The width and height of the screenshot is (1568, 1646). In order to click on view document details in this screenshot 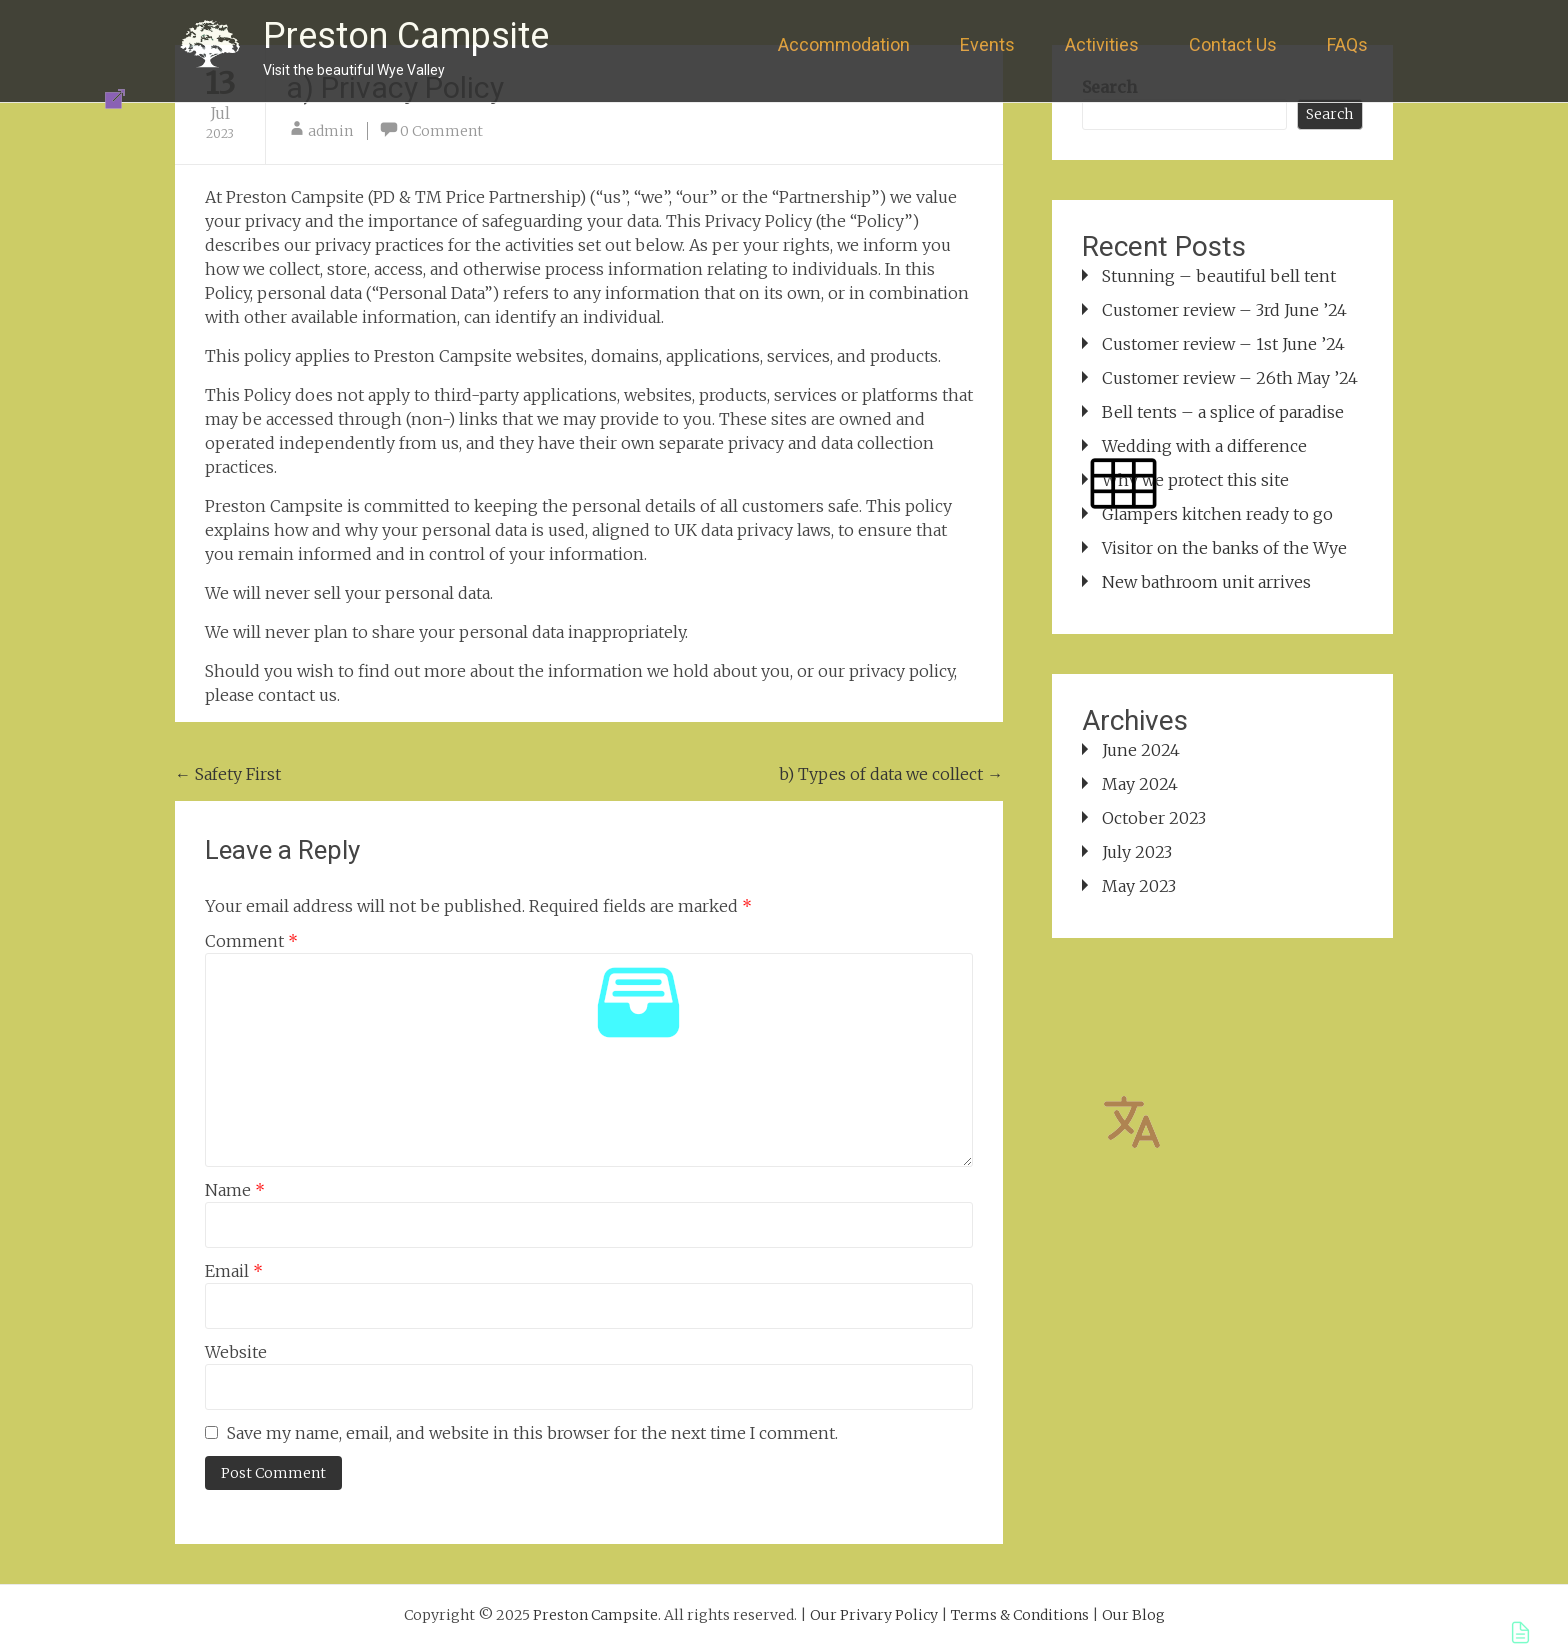, I will do `click(1520, 1632)`.